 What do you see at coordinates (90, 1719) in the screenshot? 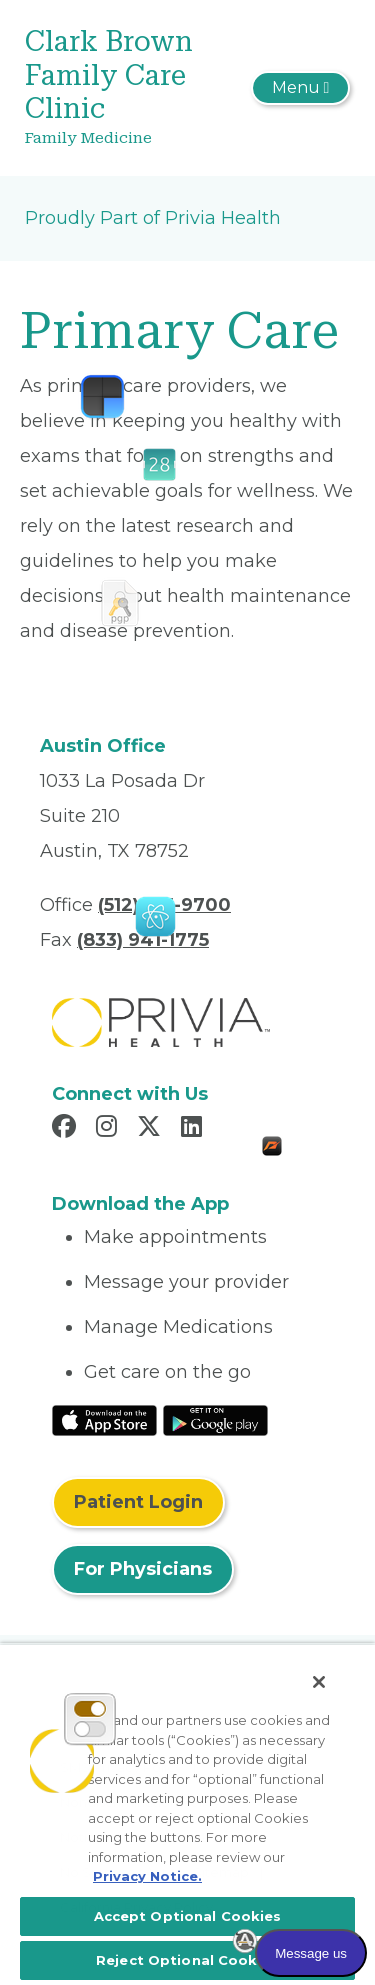
I see `open gnome tweaks to customize desktop settings` at bounding box center [90, 1719].